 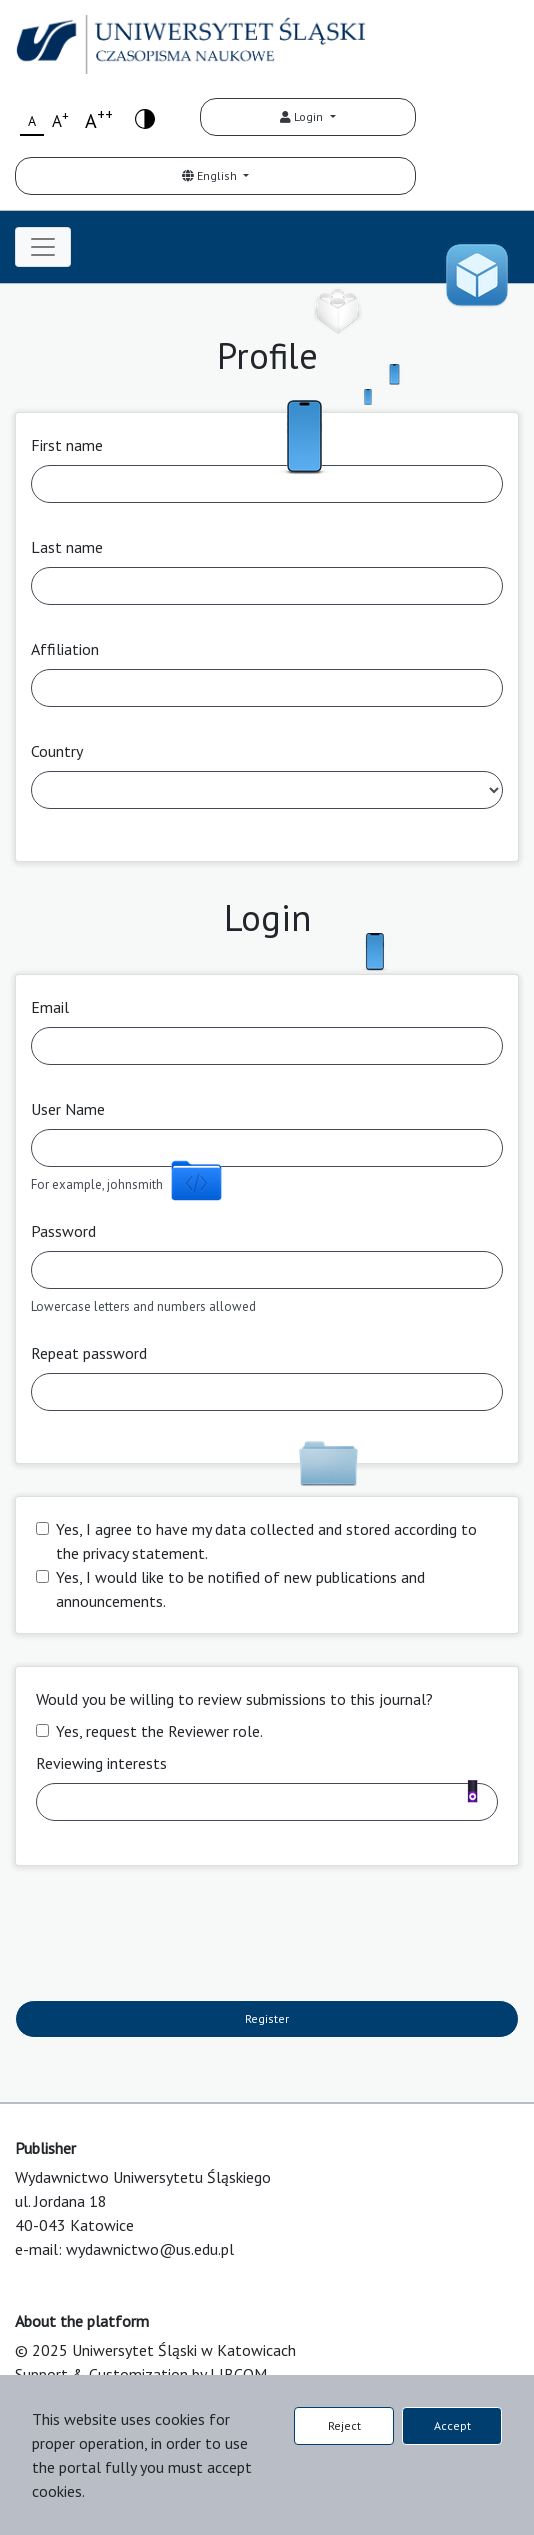 What do you see at coordinates (477, 275) in the screenshot?
I see `access 3D model or USD file viewer` at bounding box center [477, 275].